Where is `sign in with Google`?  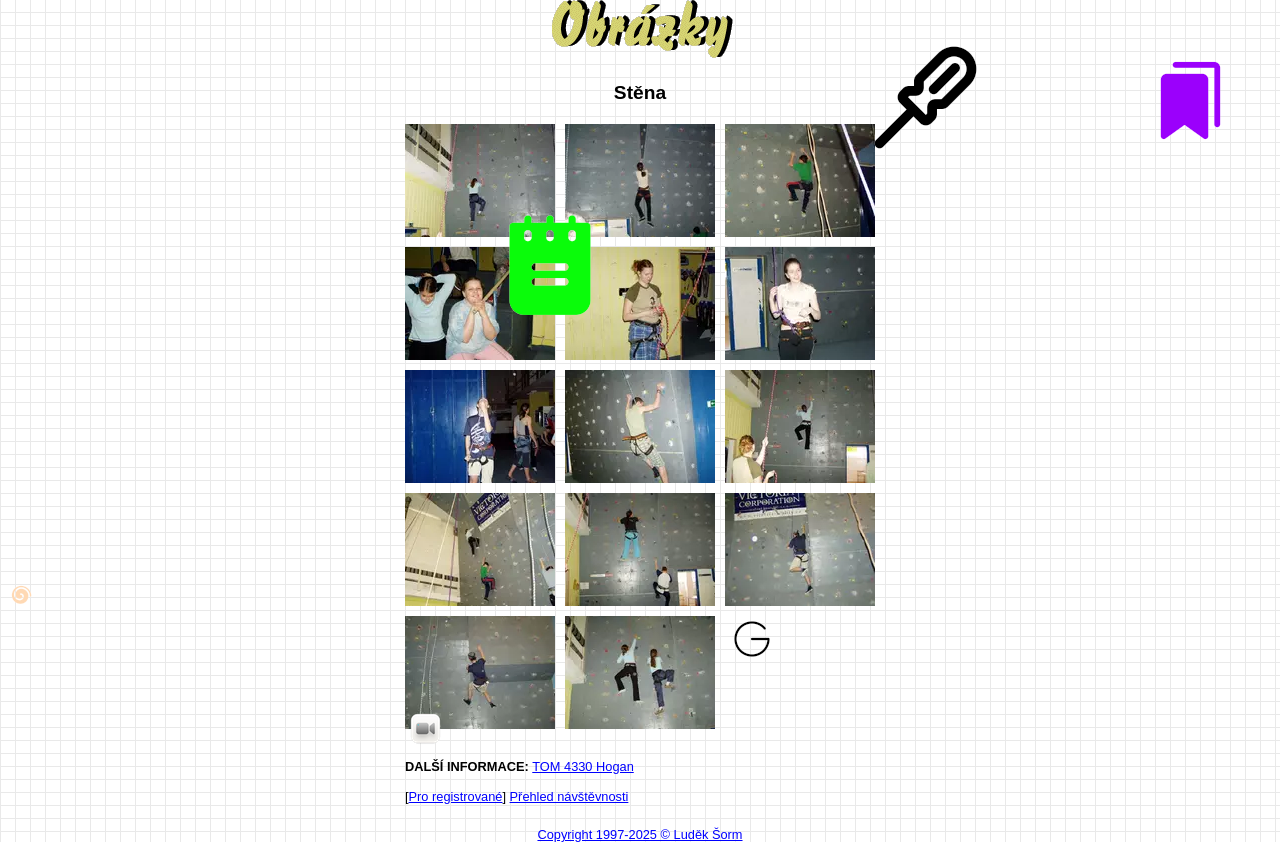
sign in with Google is located at coordinates (752, 639).